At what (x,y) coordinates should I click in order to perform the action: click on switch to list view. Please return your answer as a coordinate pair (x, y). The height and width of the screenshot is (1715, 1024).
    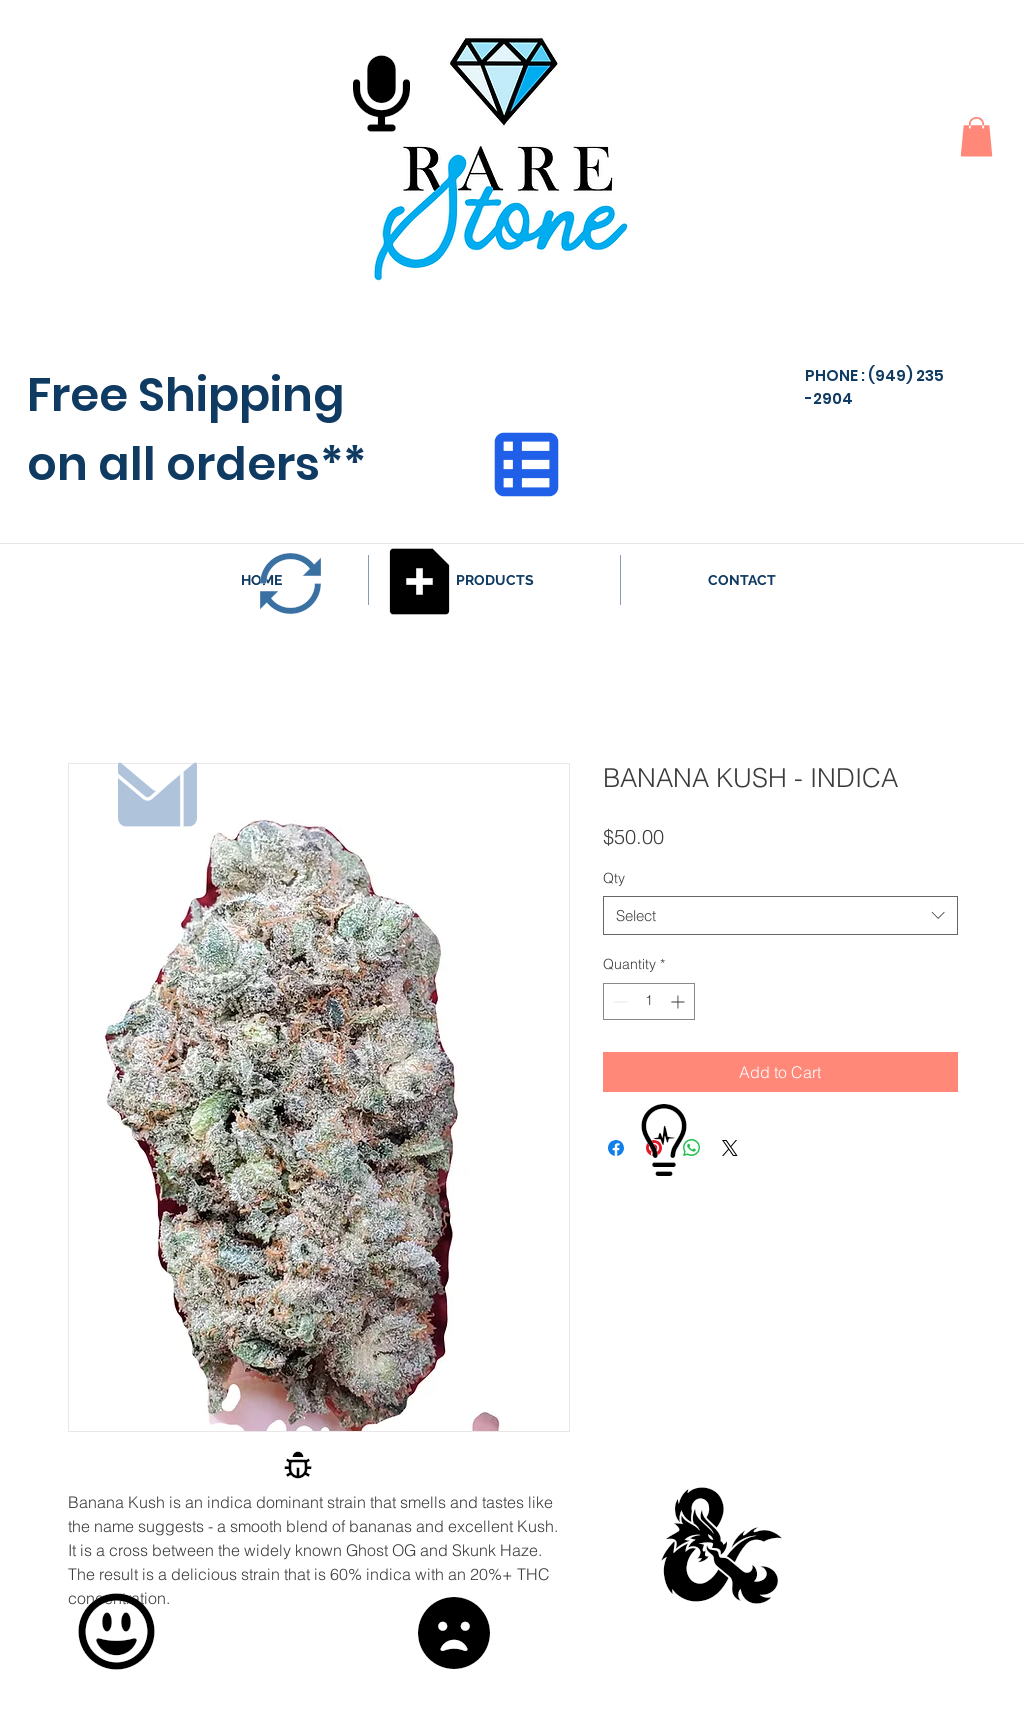
    Looking at the image, I should click on (526, 464).